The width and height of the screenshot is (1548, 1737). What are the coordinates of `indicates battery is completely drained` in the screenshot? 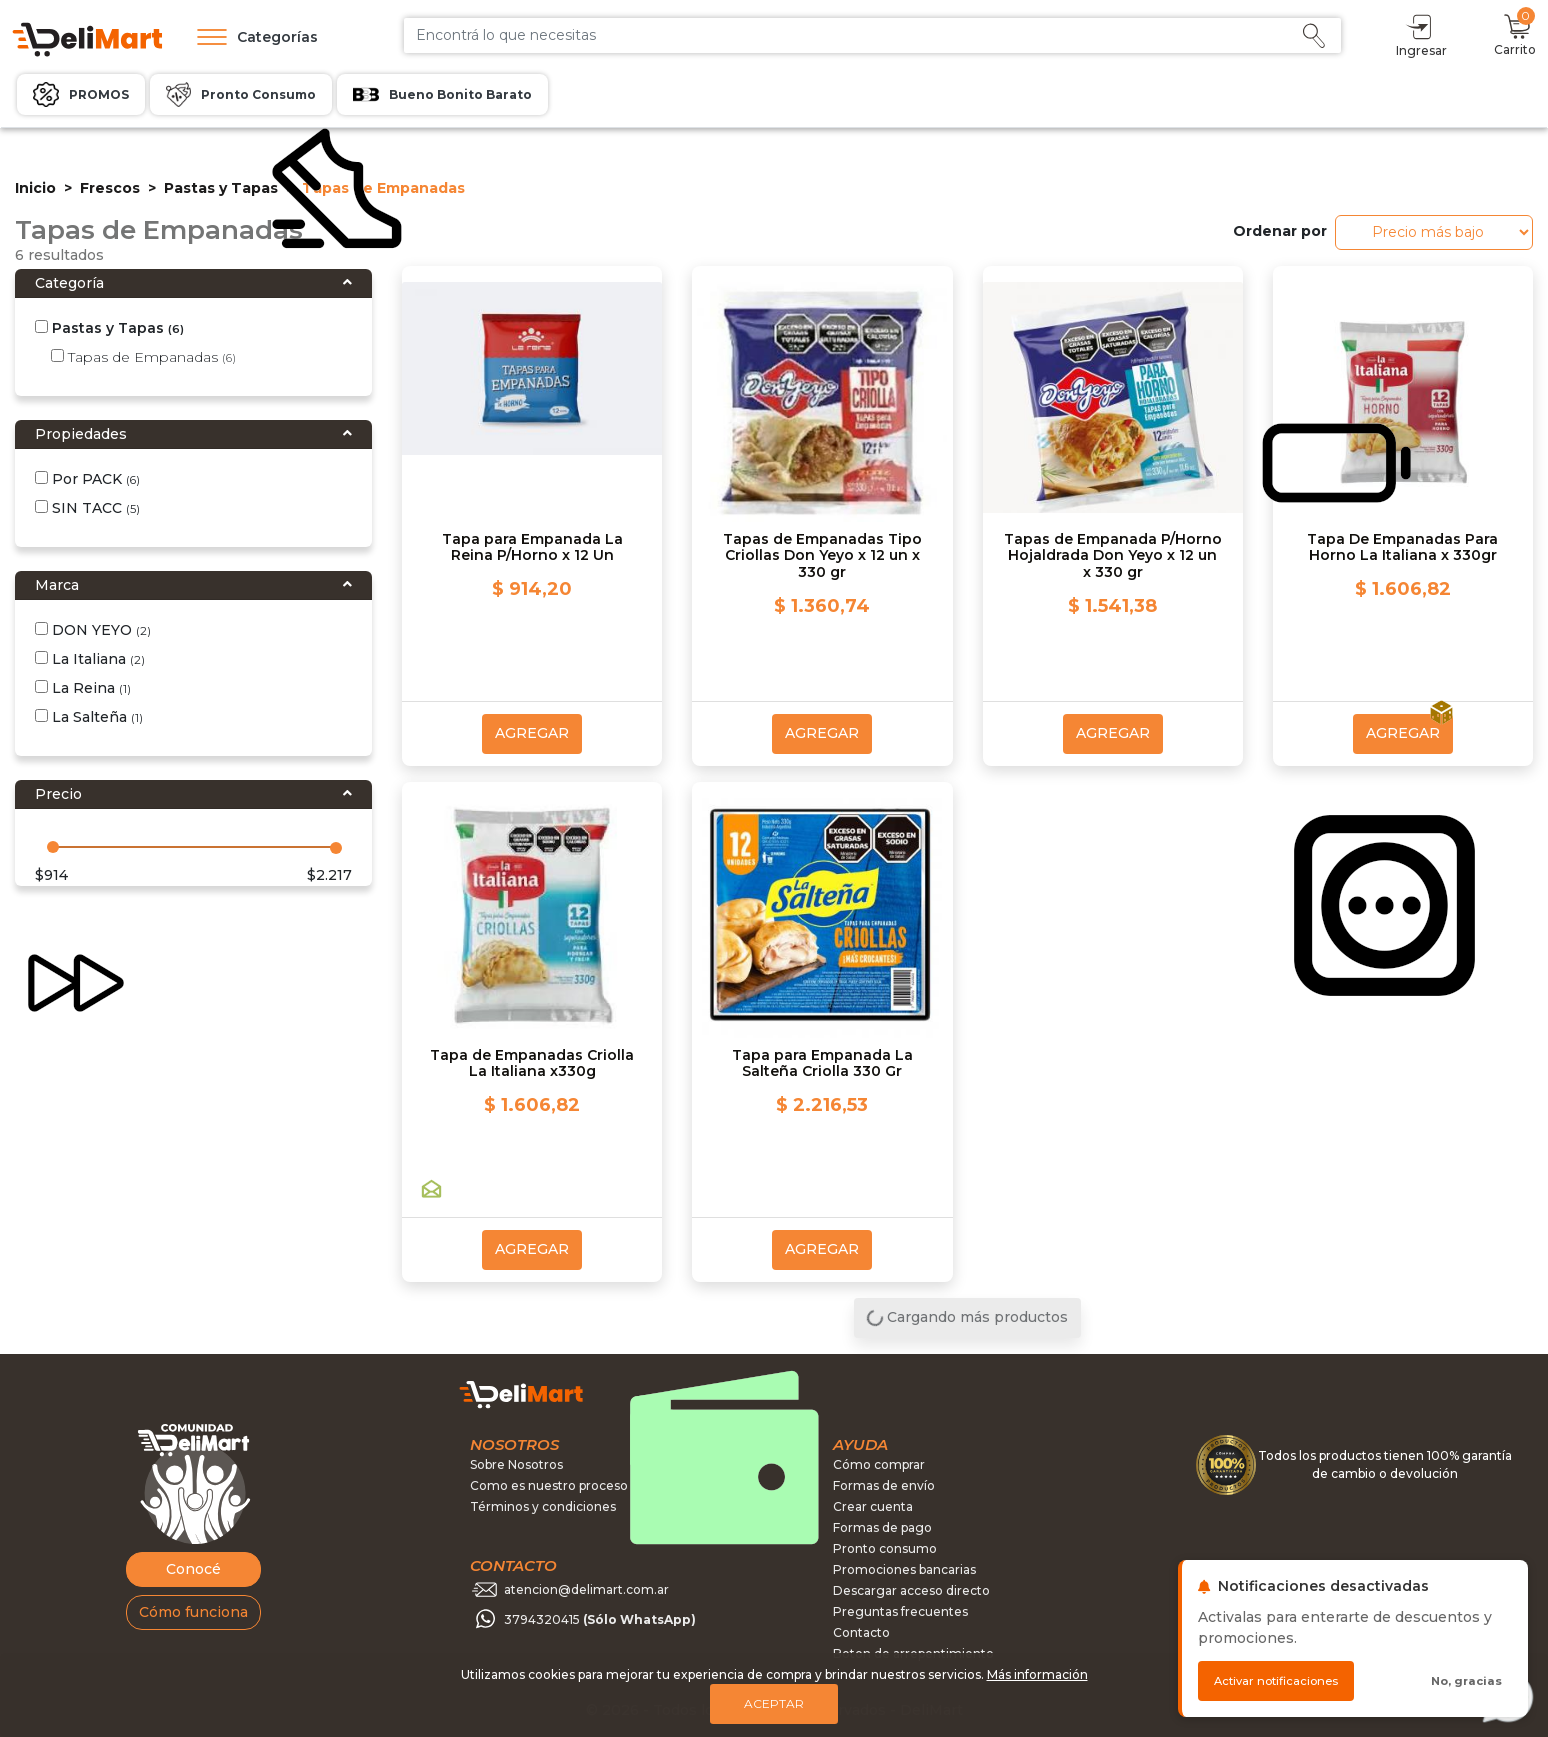 It's located at (1337, 463).